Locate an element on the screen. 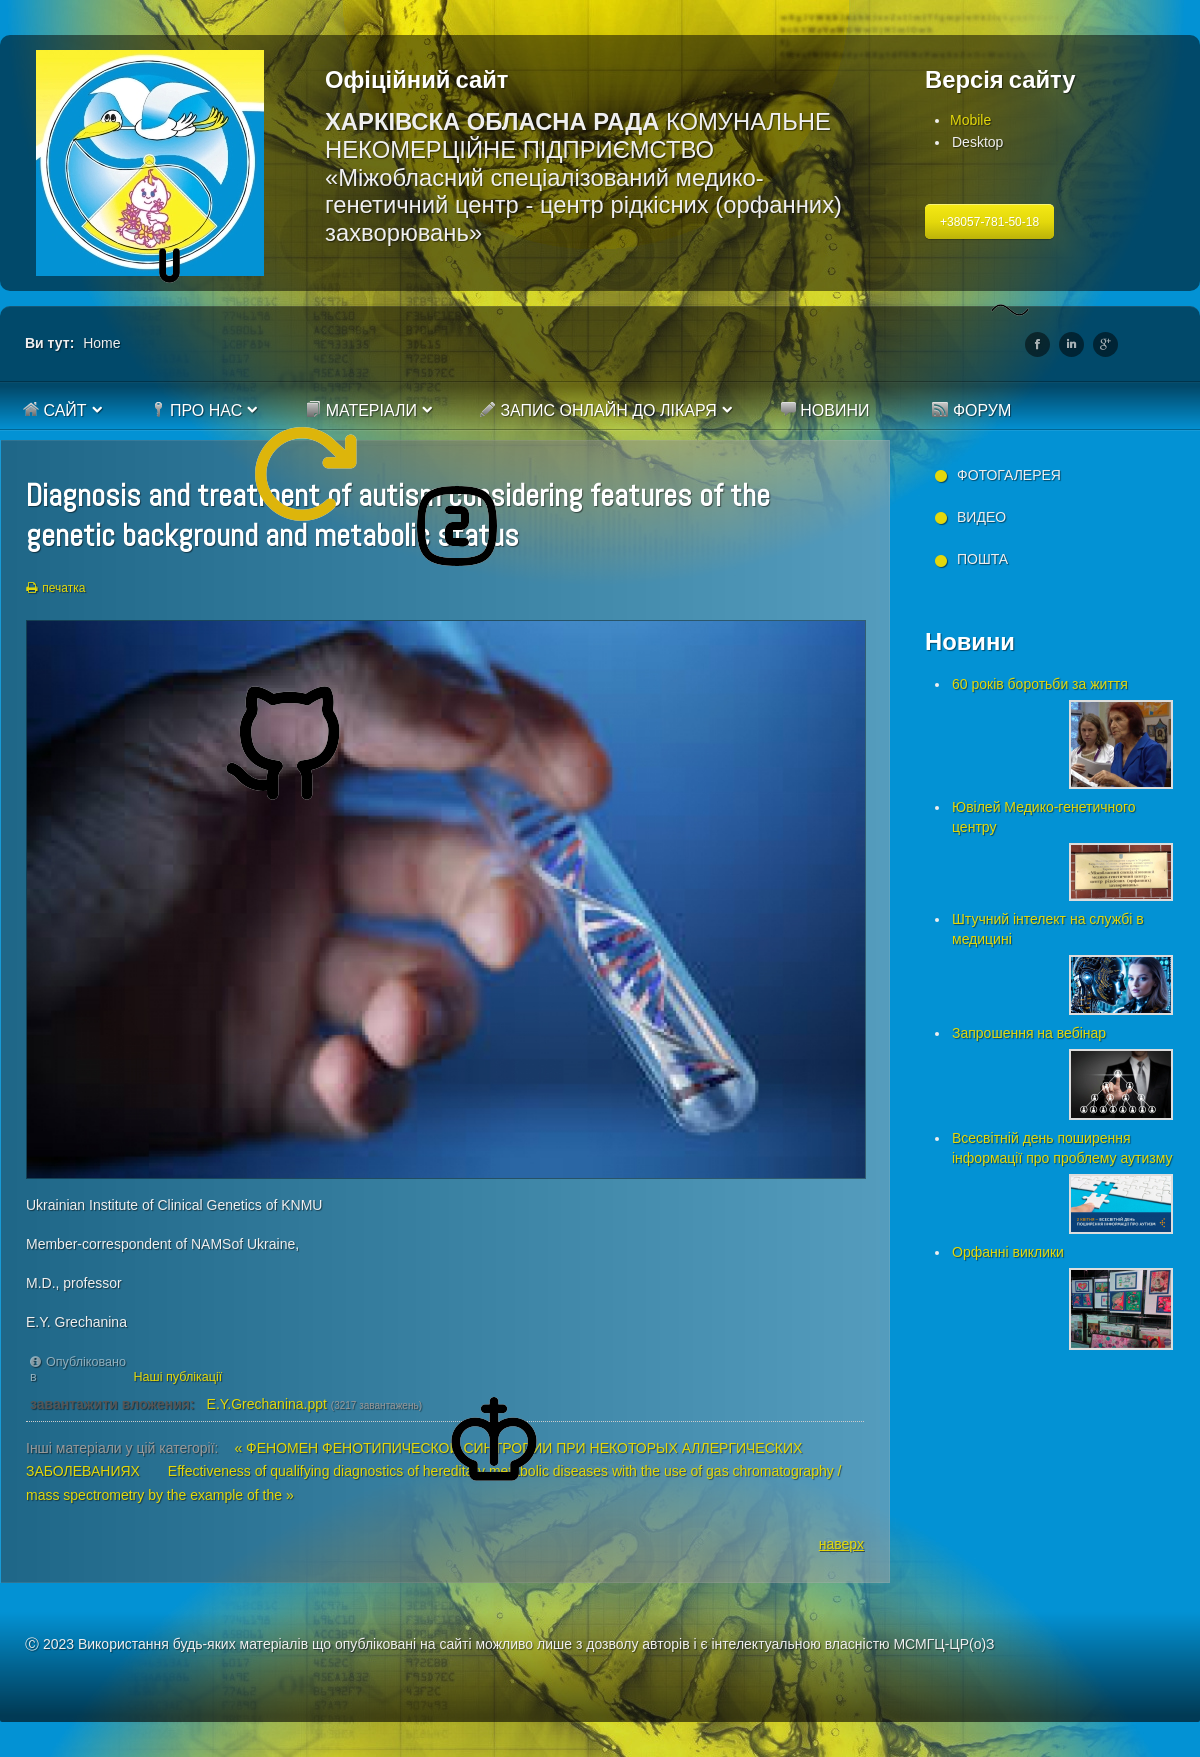  refresh or reload content is located at coordinates (302, 474).